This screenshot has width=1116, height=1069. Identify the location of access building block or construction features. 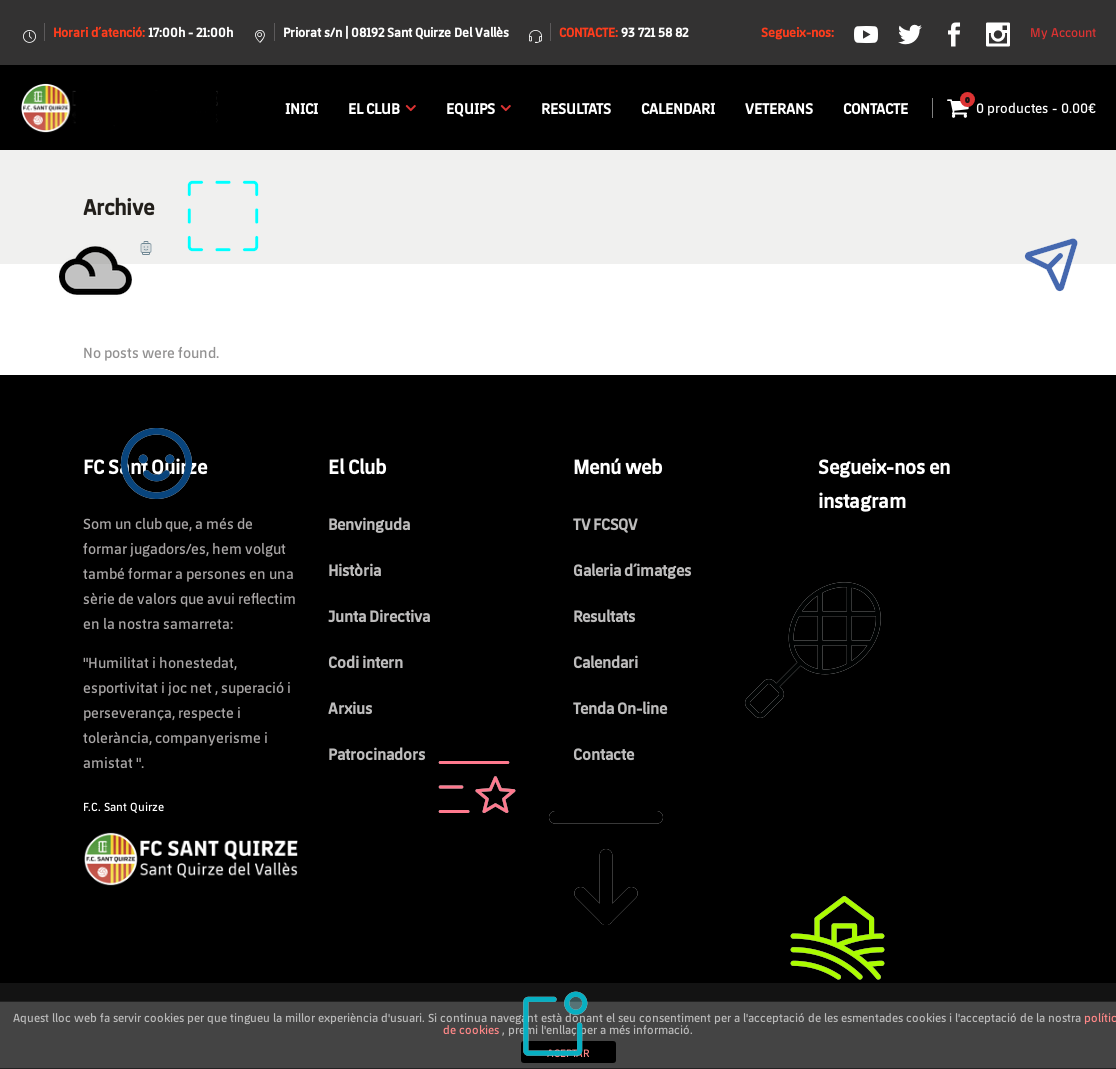
(146, 248).